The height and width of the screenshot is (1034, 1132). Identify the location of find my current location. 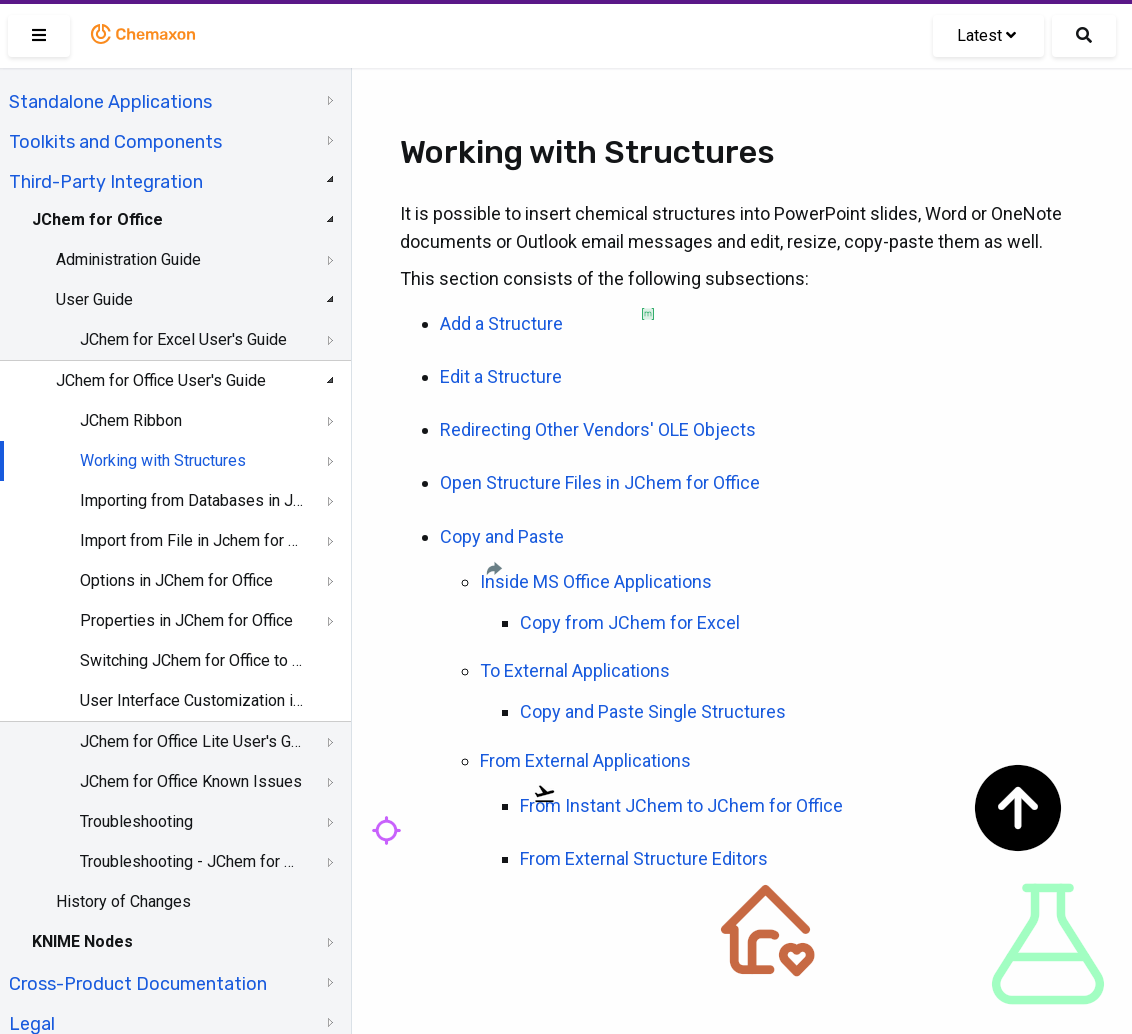
(386, 830).